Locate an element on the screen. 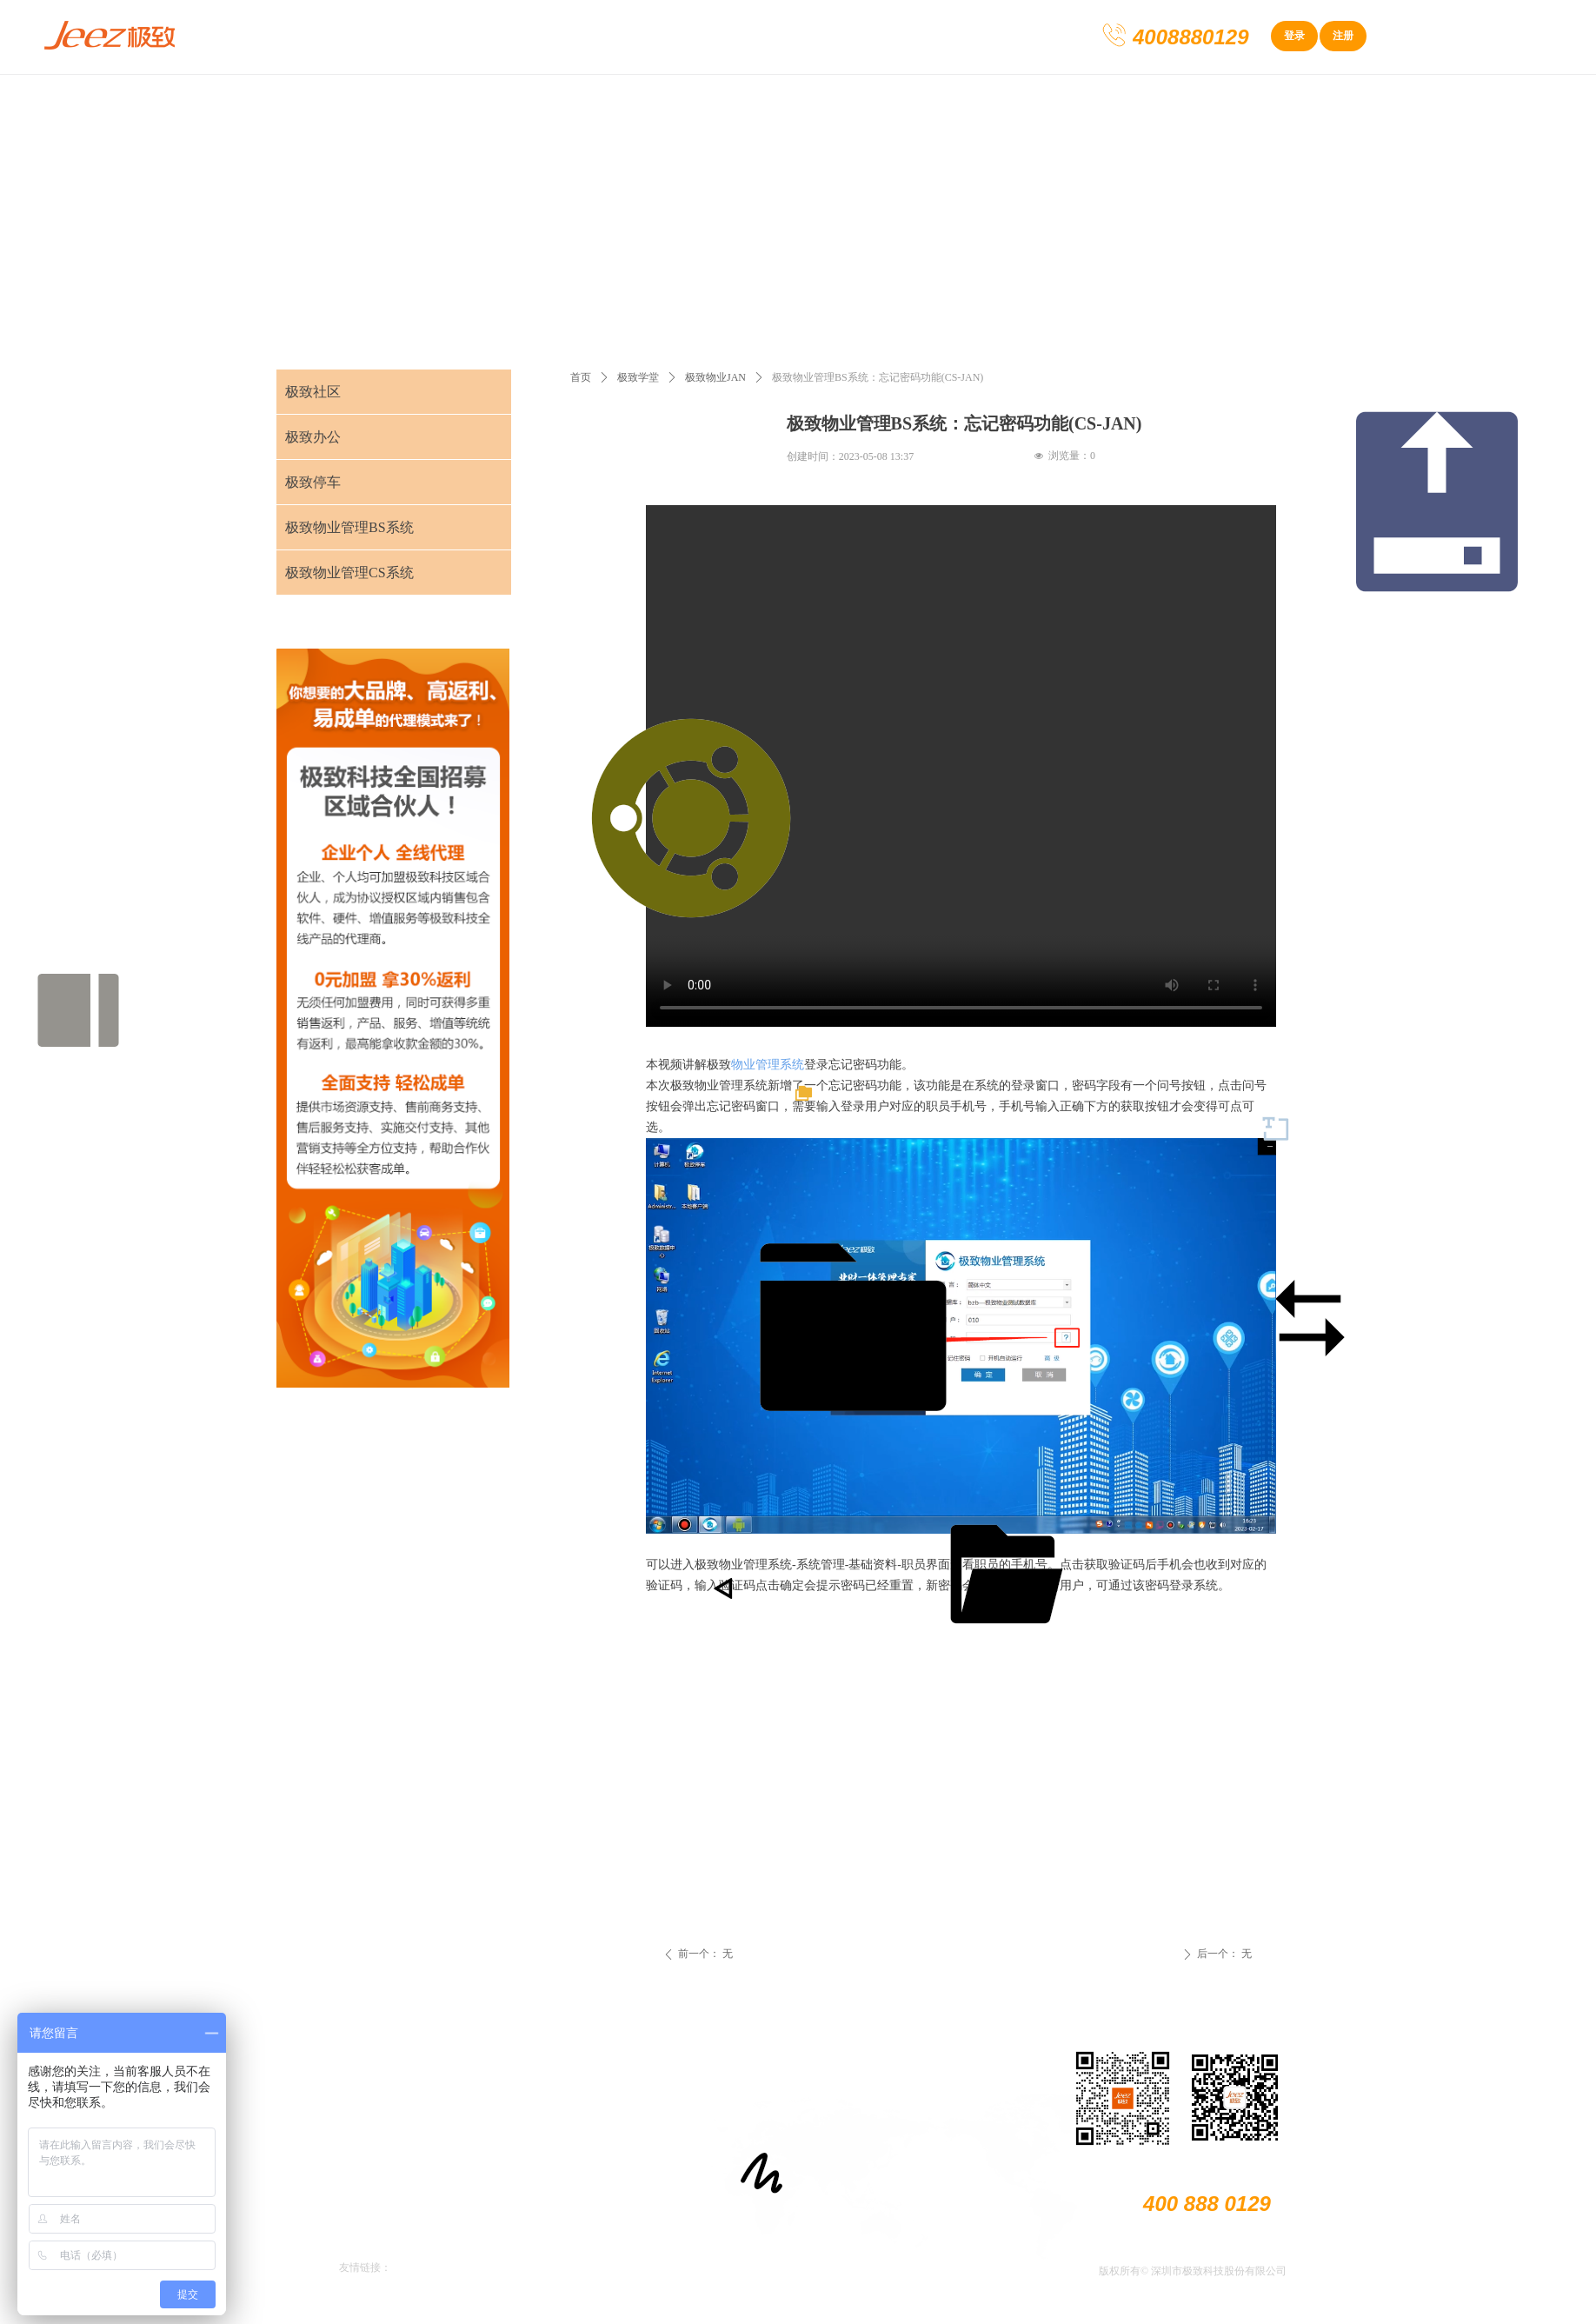 The width and height of the screenshot is (1596, 2324). launch ubuntu operating system is located at coordinates (691, 818).